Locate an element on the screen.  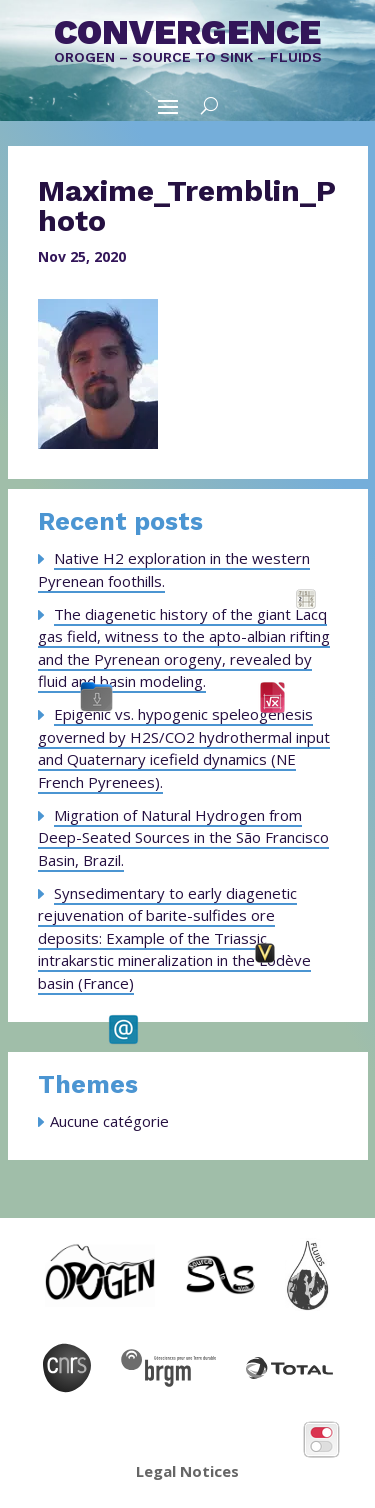
manage email account credentials is located at coordinates (123, 1029).